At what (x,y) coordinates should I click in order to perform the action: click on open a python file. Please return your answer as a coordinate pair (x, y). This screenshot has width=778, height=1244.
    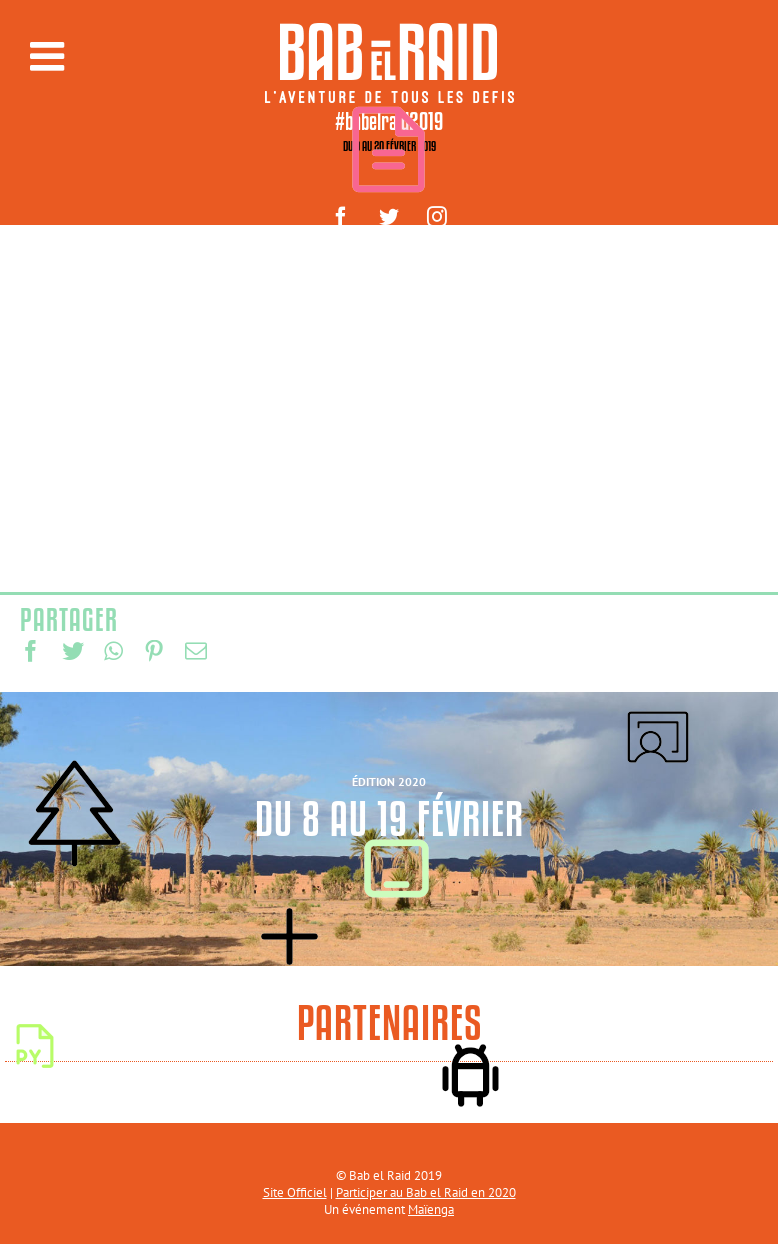
    Looking at the image, I should click on (35, 1046).